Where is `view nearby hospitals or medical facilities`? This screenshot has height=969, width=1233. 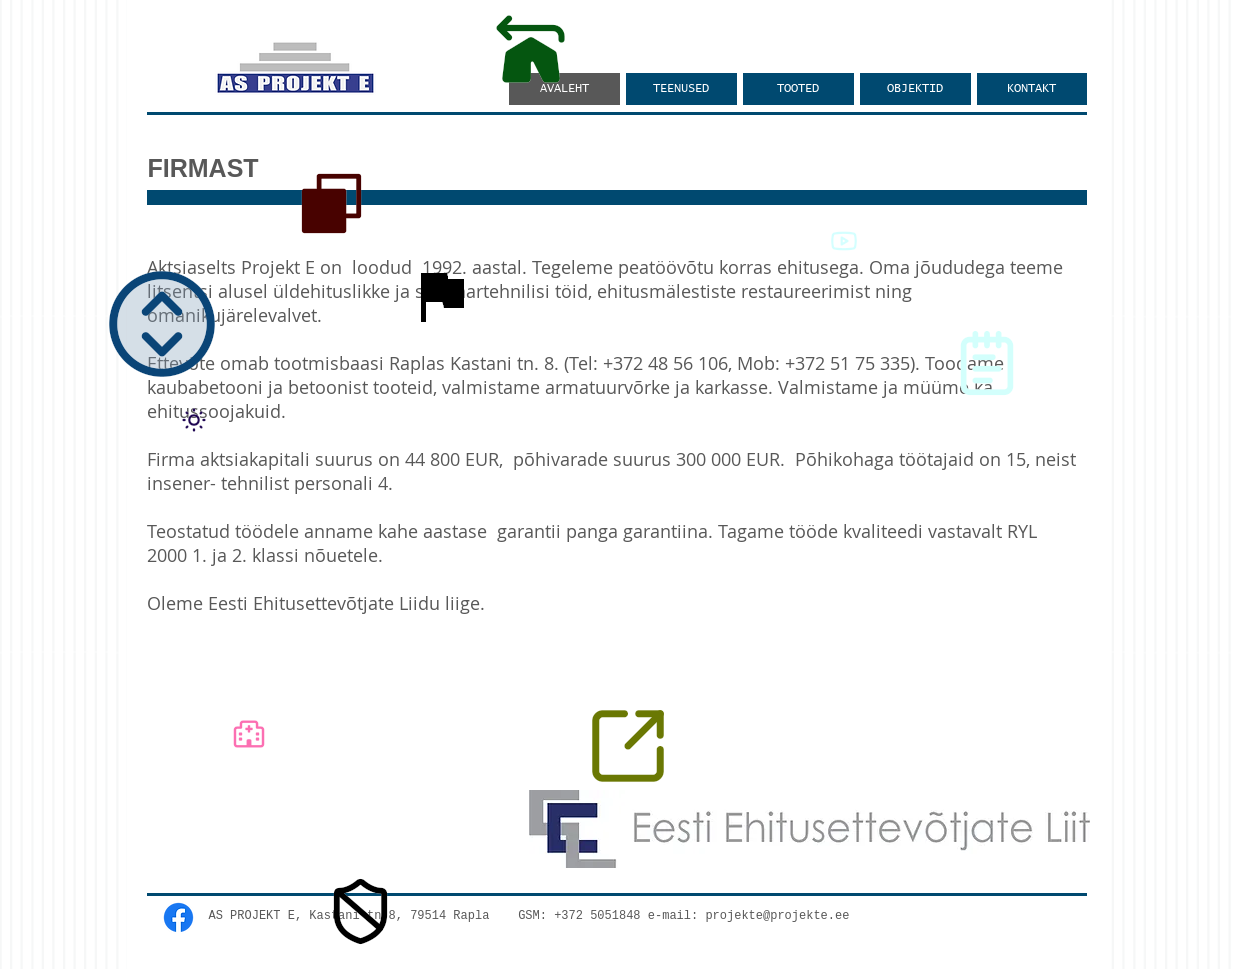 view nearby hospitals or medical facilities is located at coordinates (249, 734).